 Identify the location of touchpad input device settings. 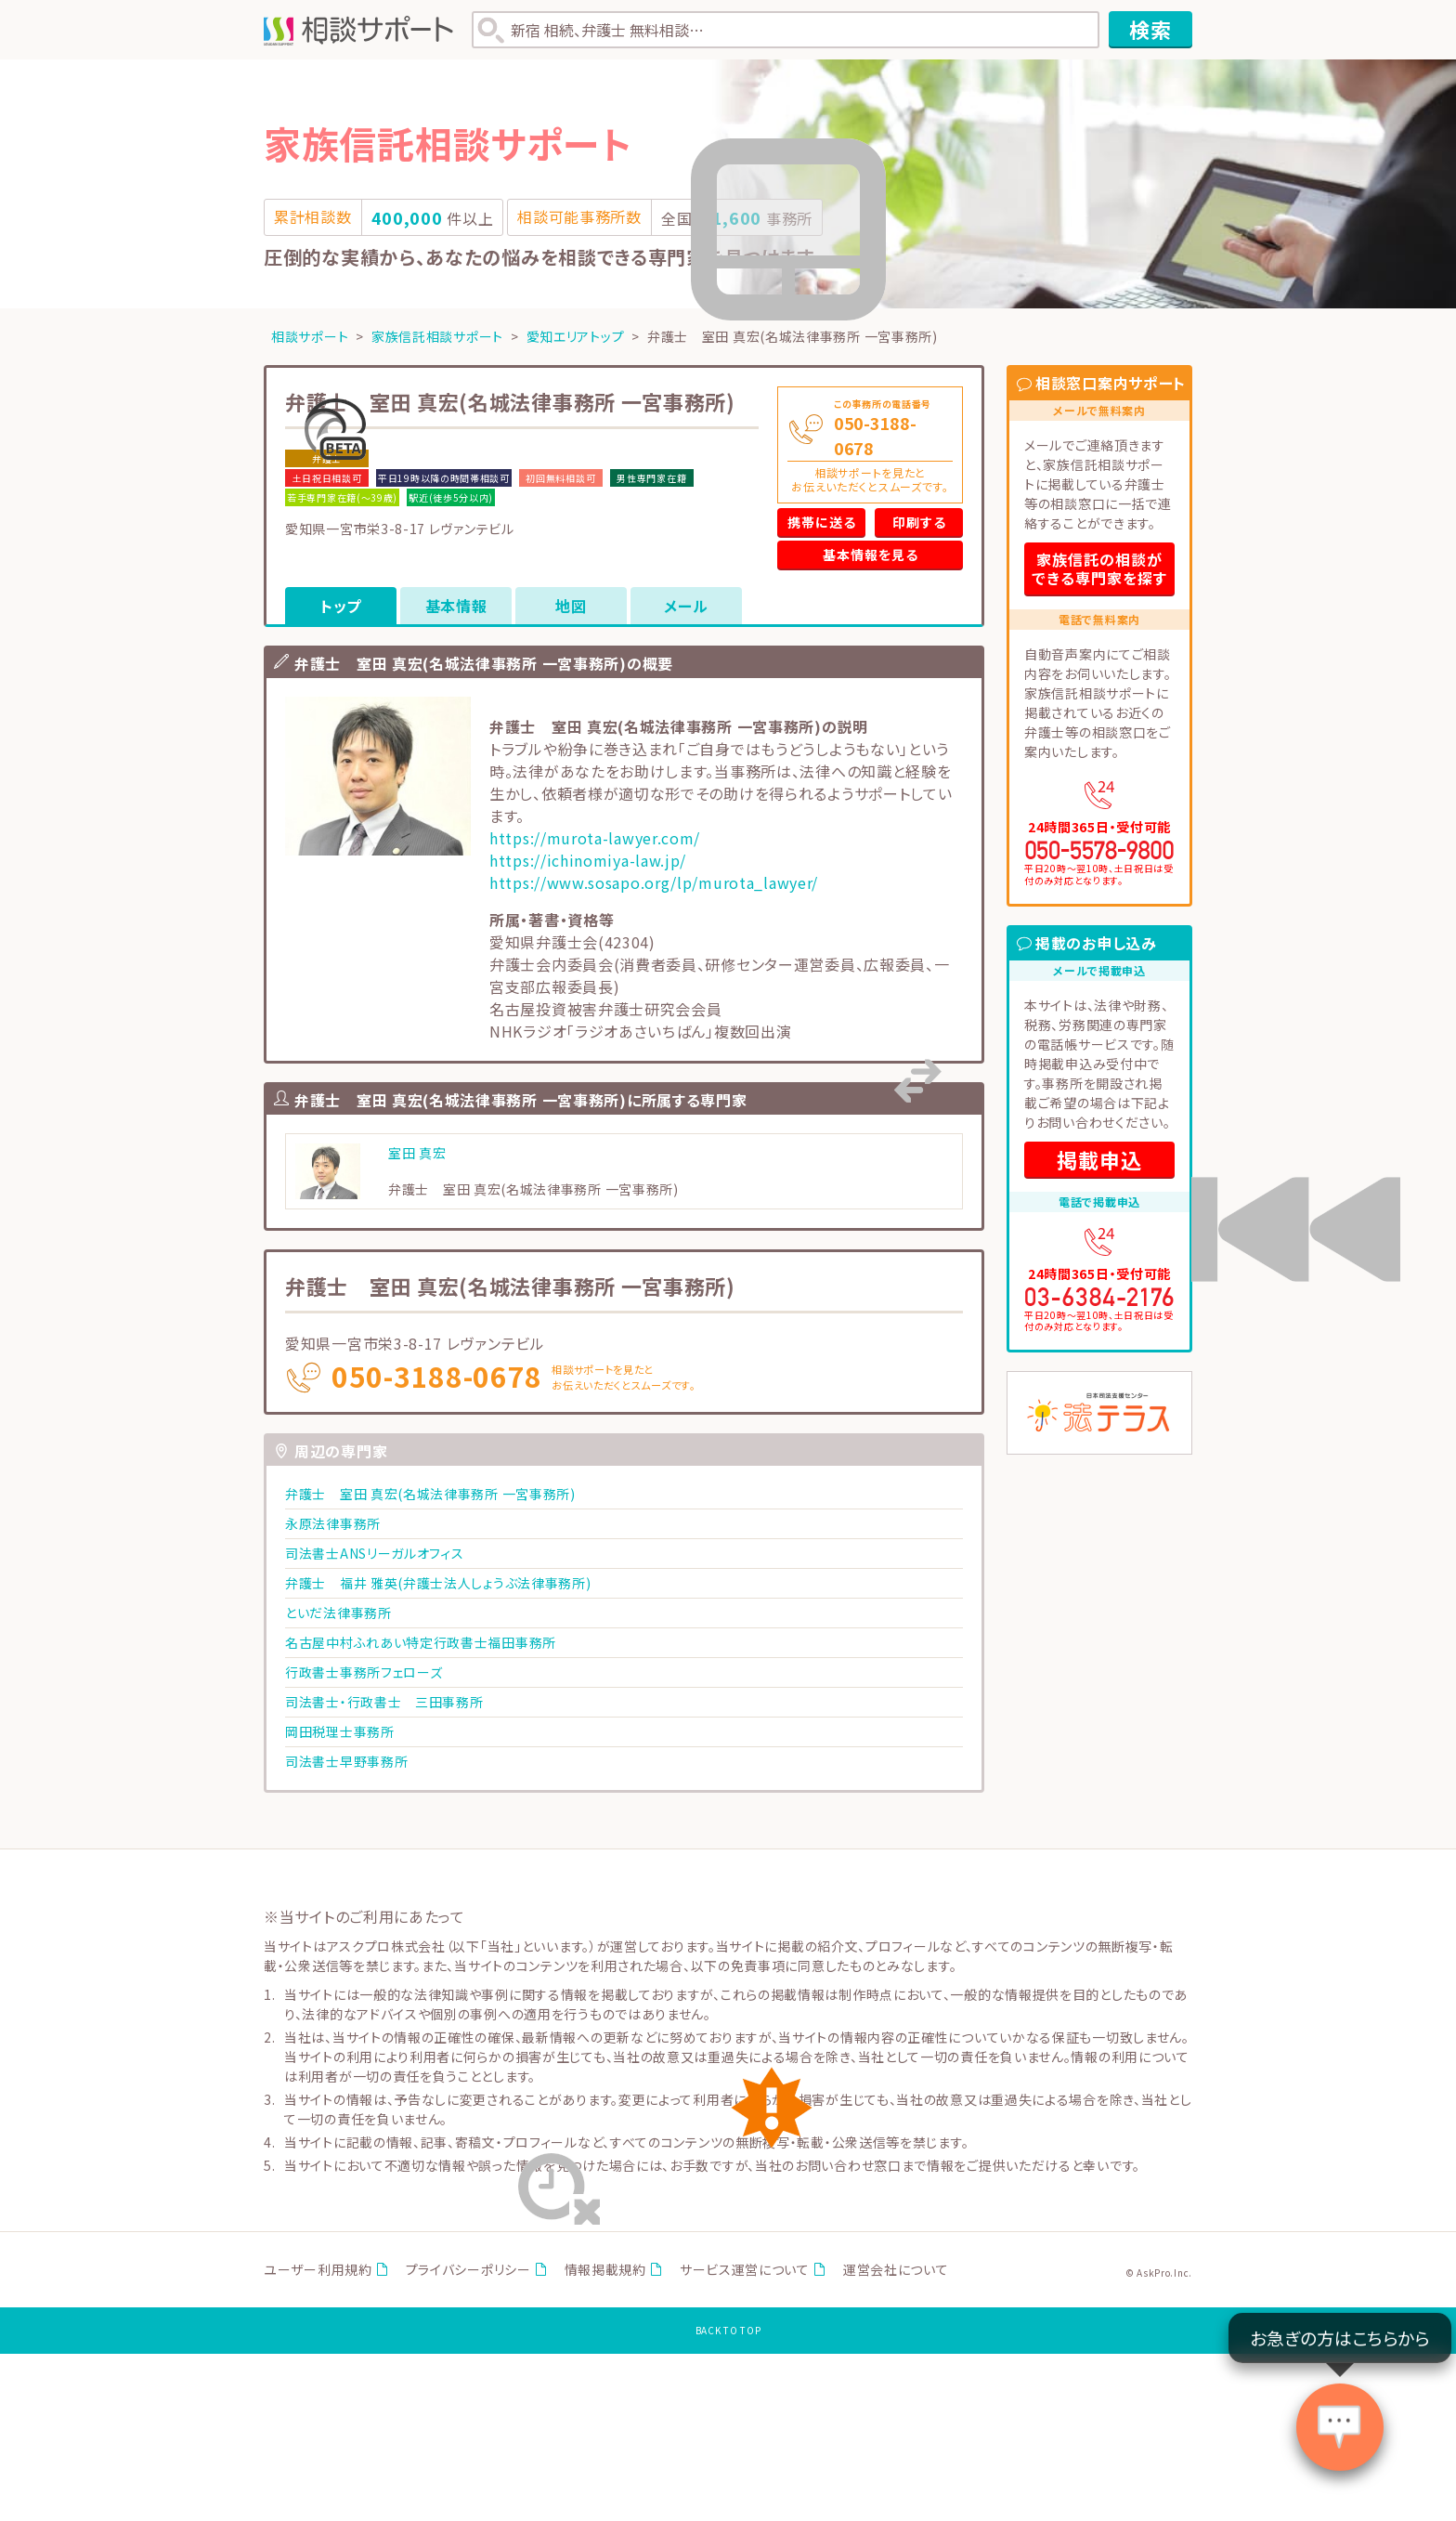
(795, 229).